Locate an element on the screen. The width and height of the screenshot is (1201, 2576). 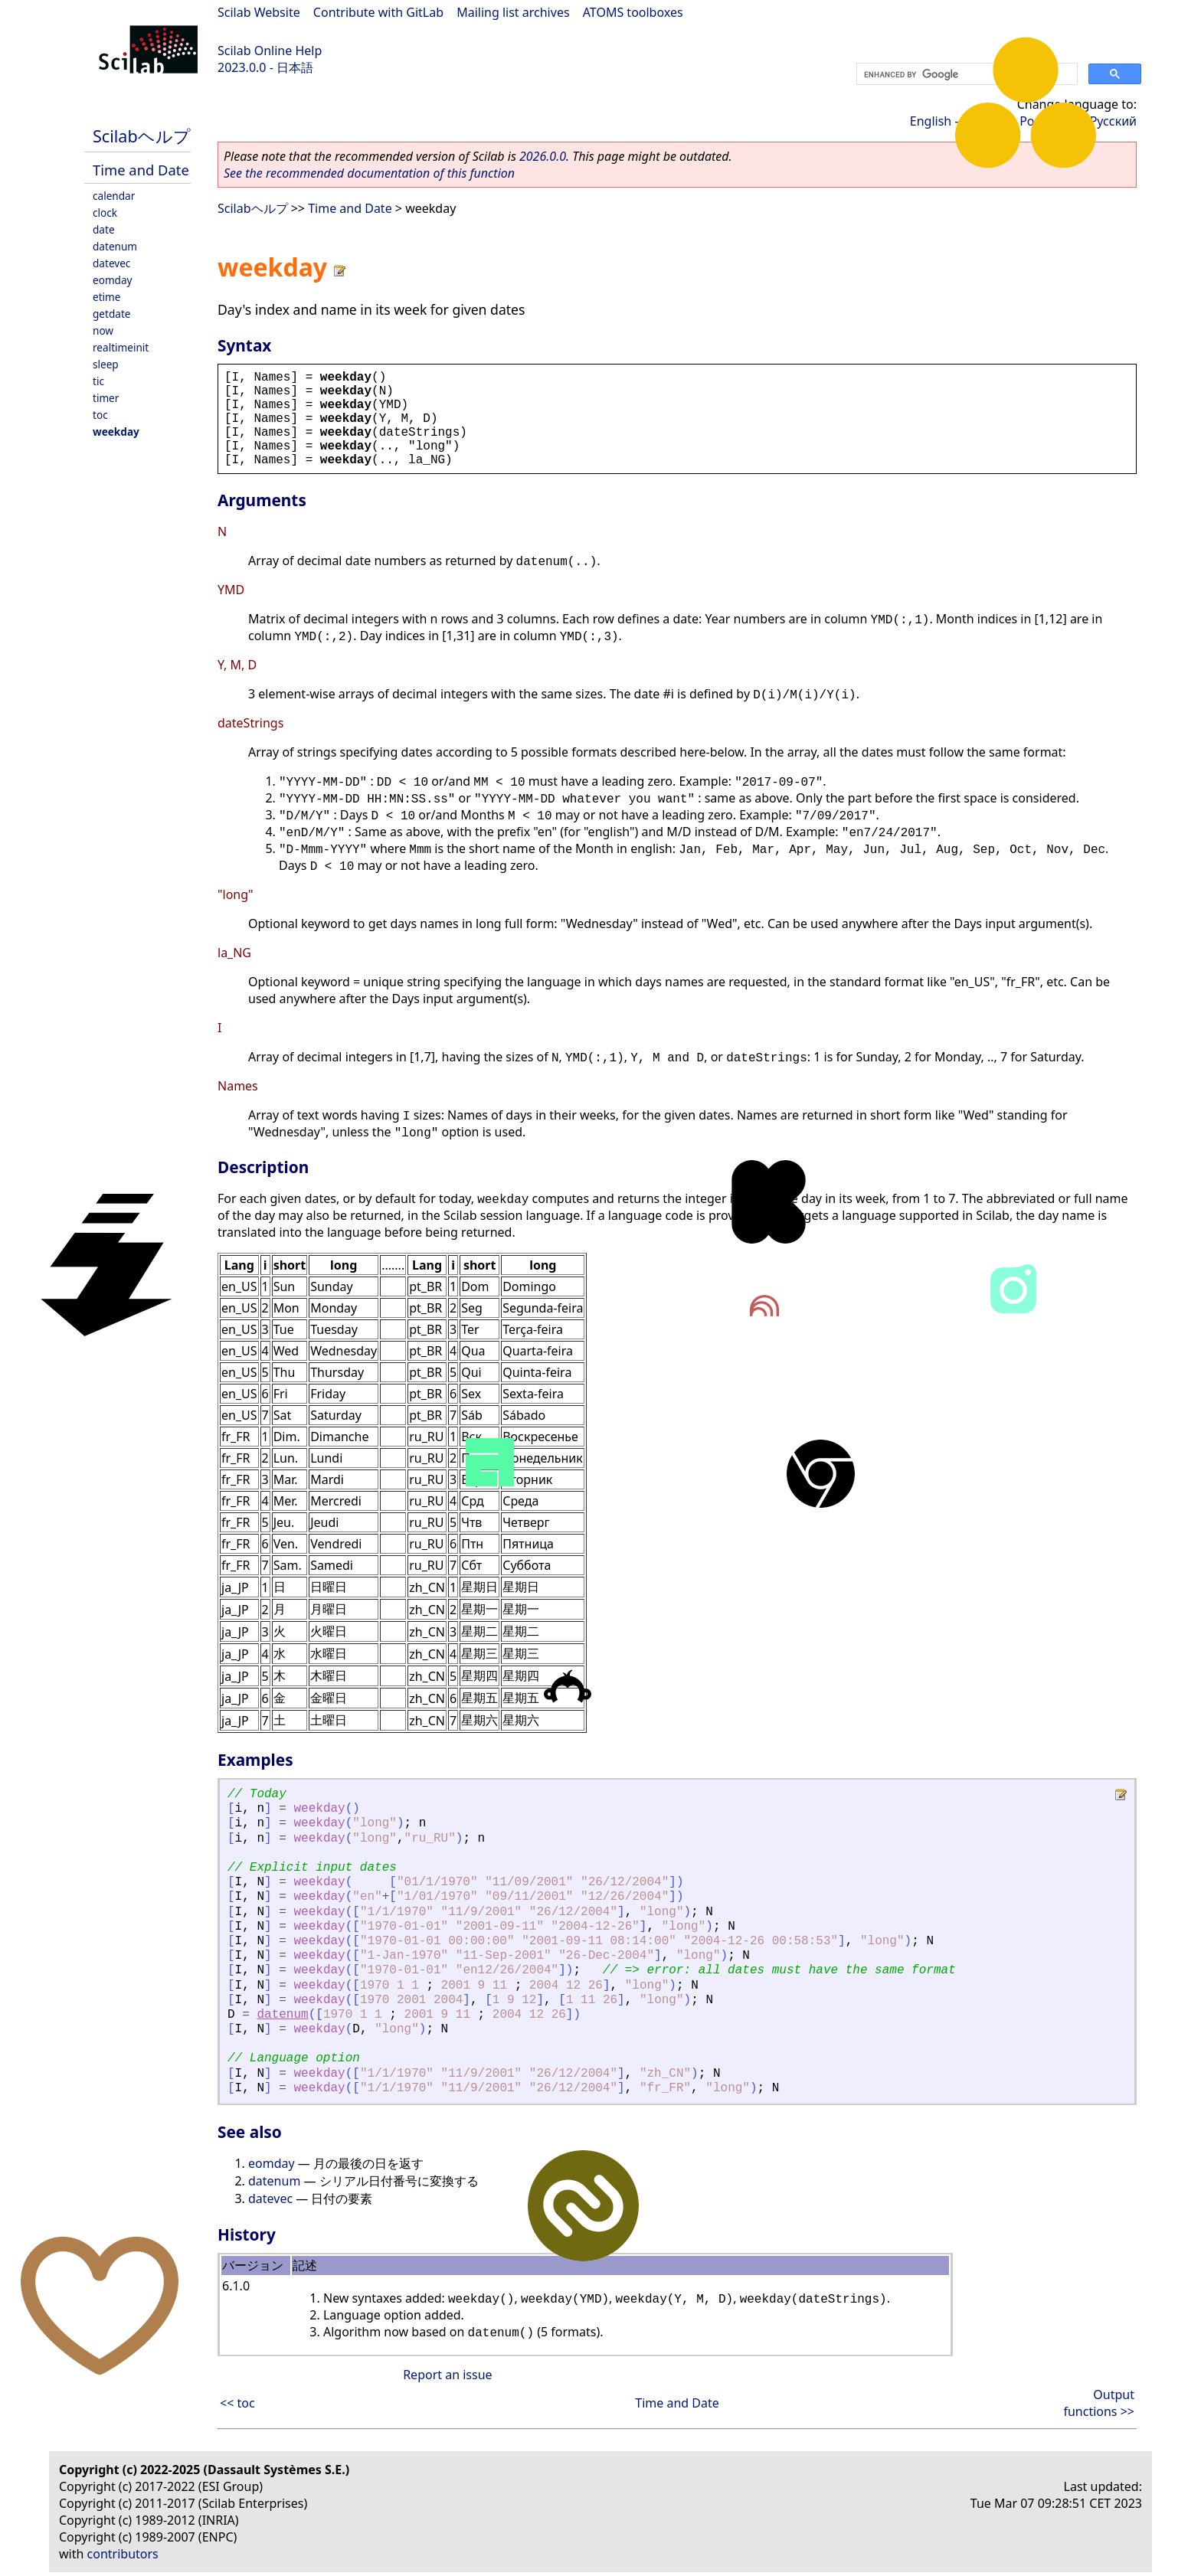
rolldown bundler logo is located at coordinates (106, 1265).